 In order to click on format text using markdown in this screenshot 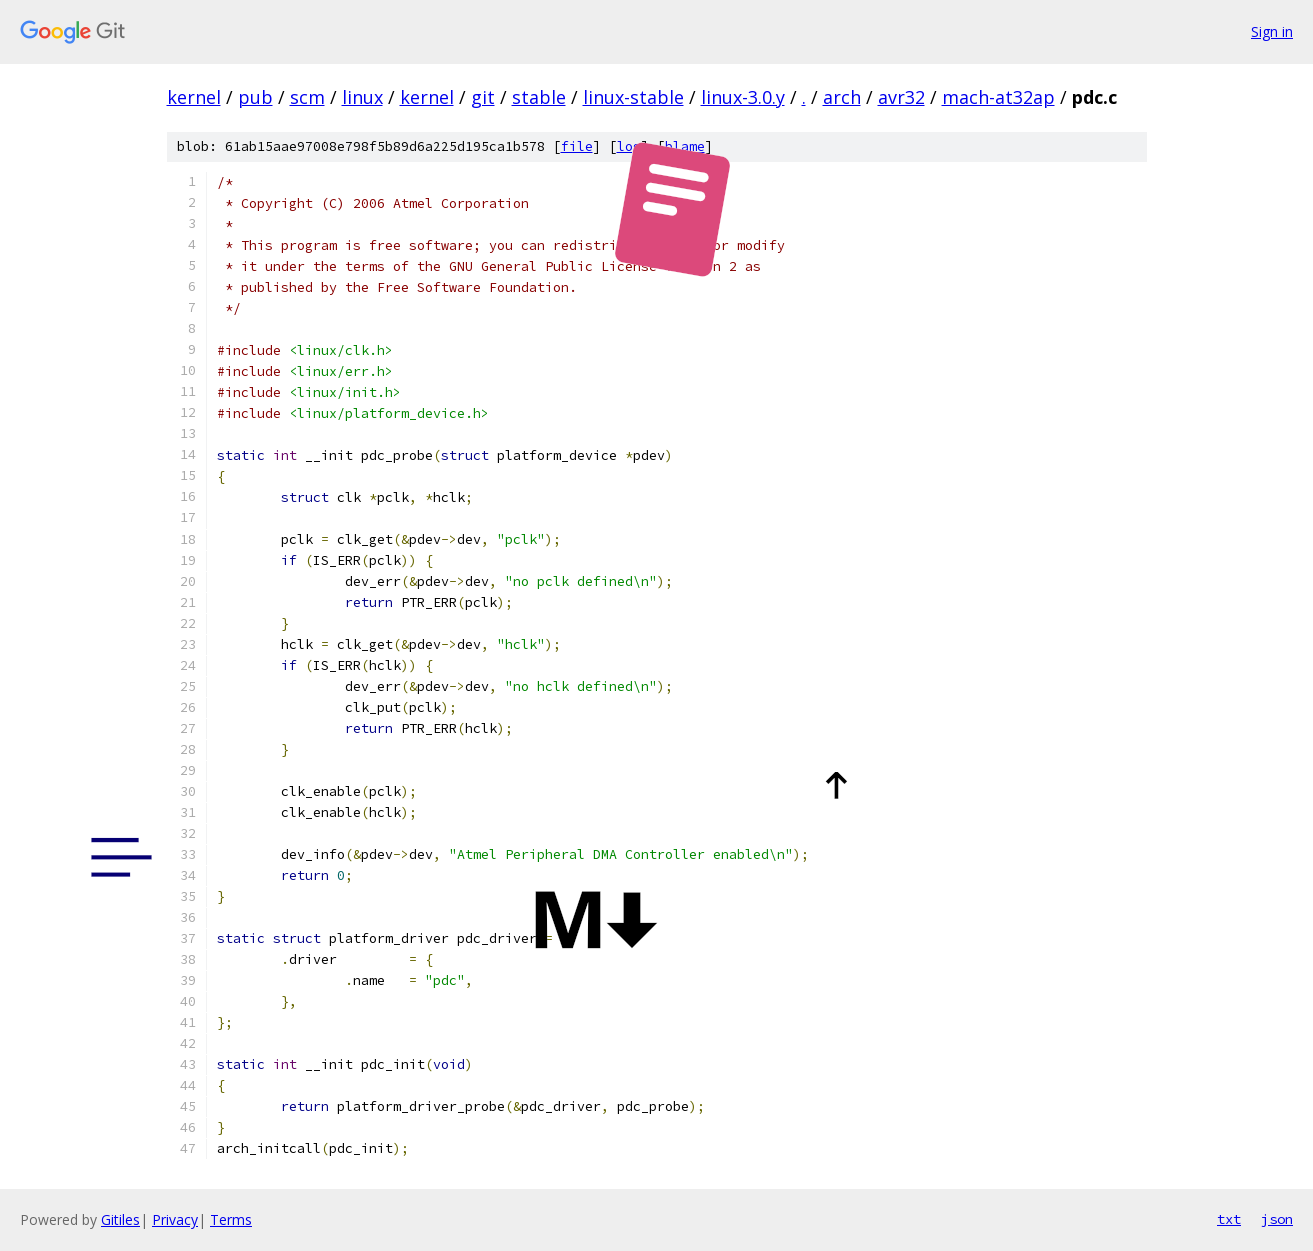, I will do `click(596, 917)`.